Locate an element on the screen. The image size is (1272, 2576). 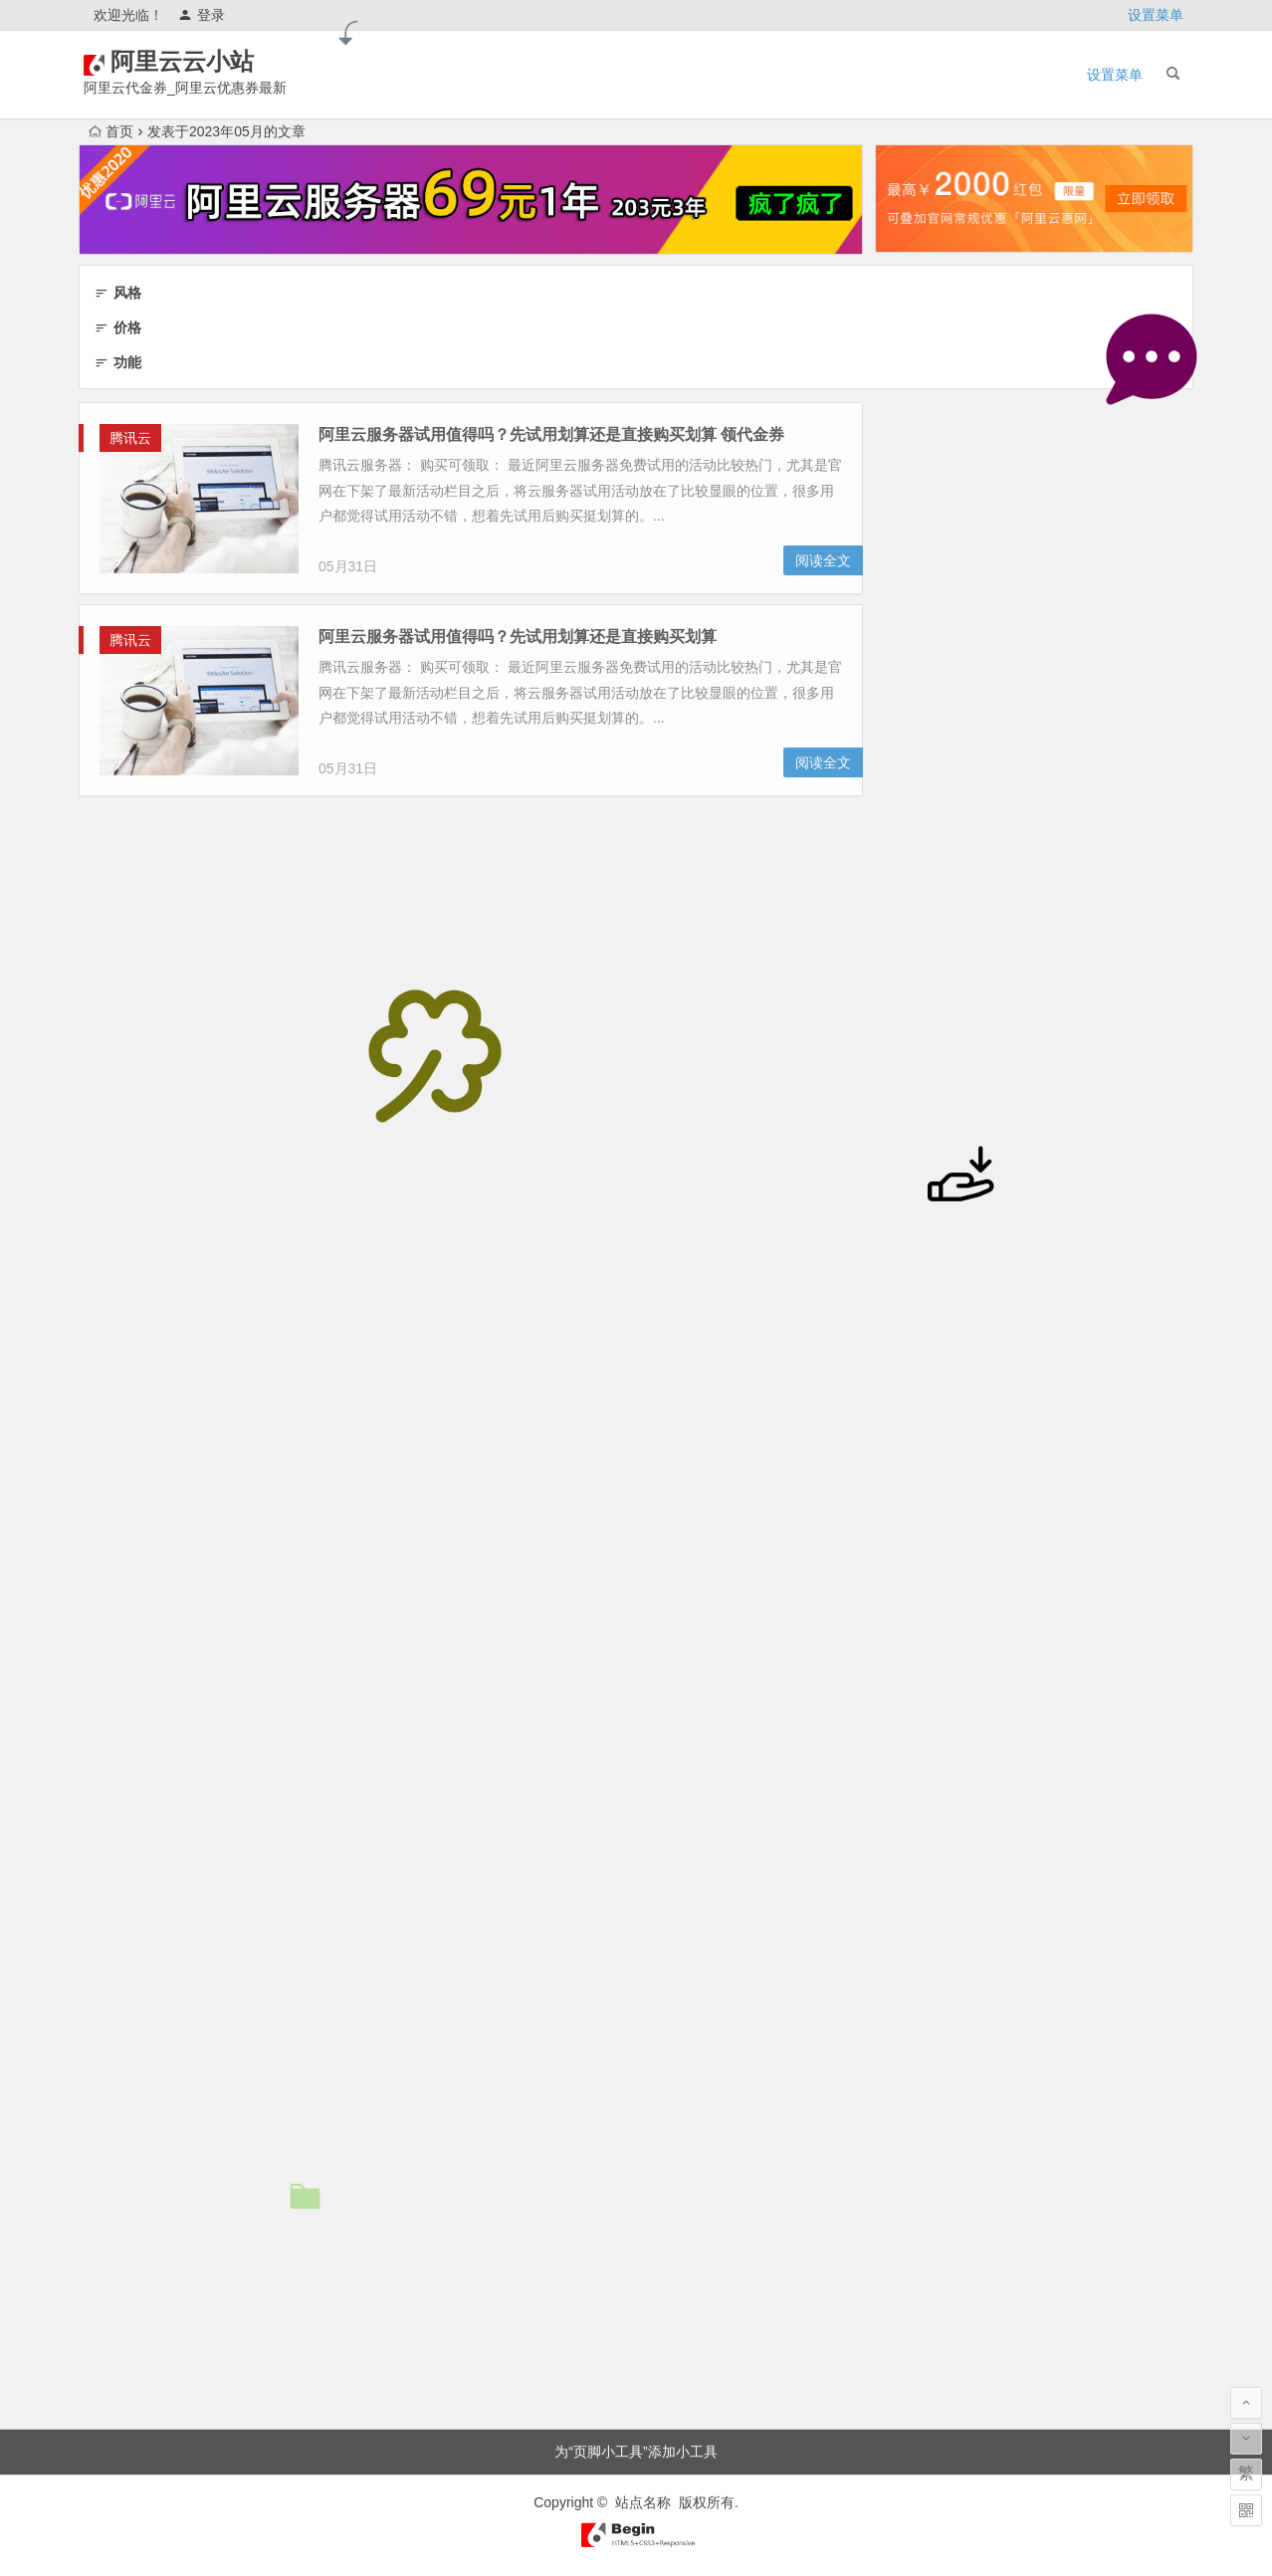
open chat or messaging is located at coordinates (1152, 359).